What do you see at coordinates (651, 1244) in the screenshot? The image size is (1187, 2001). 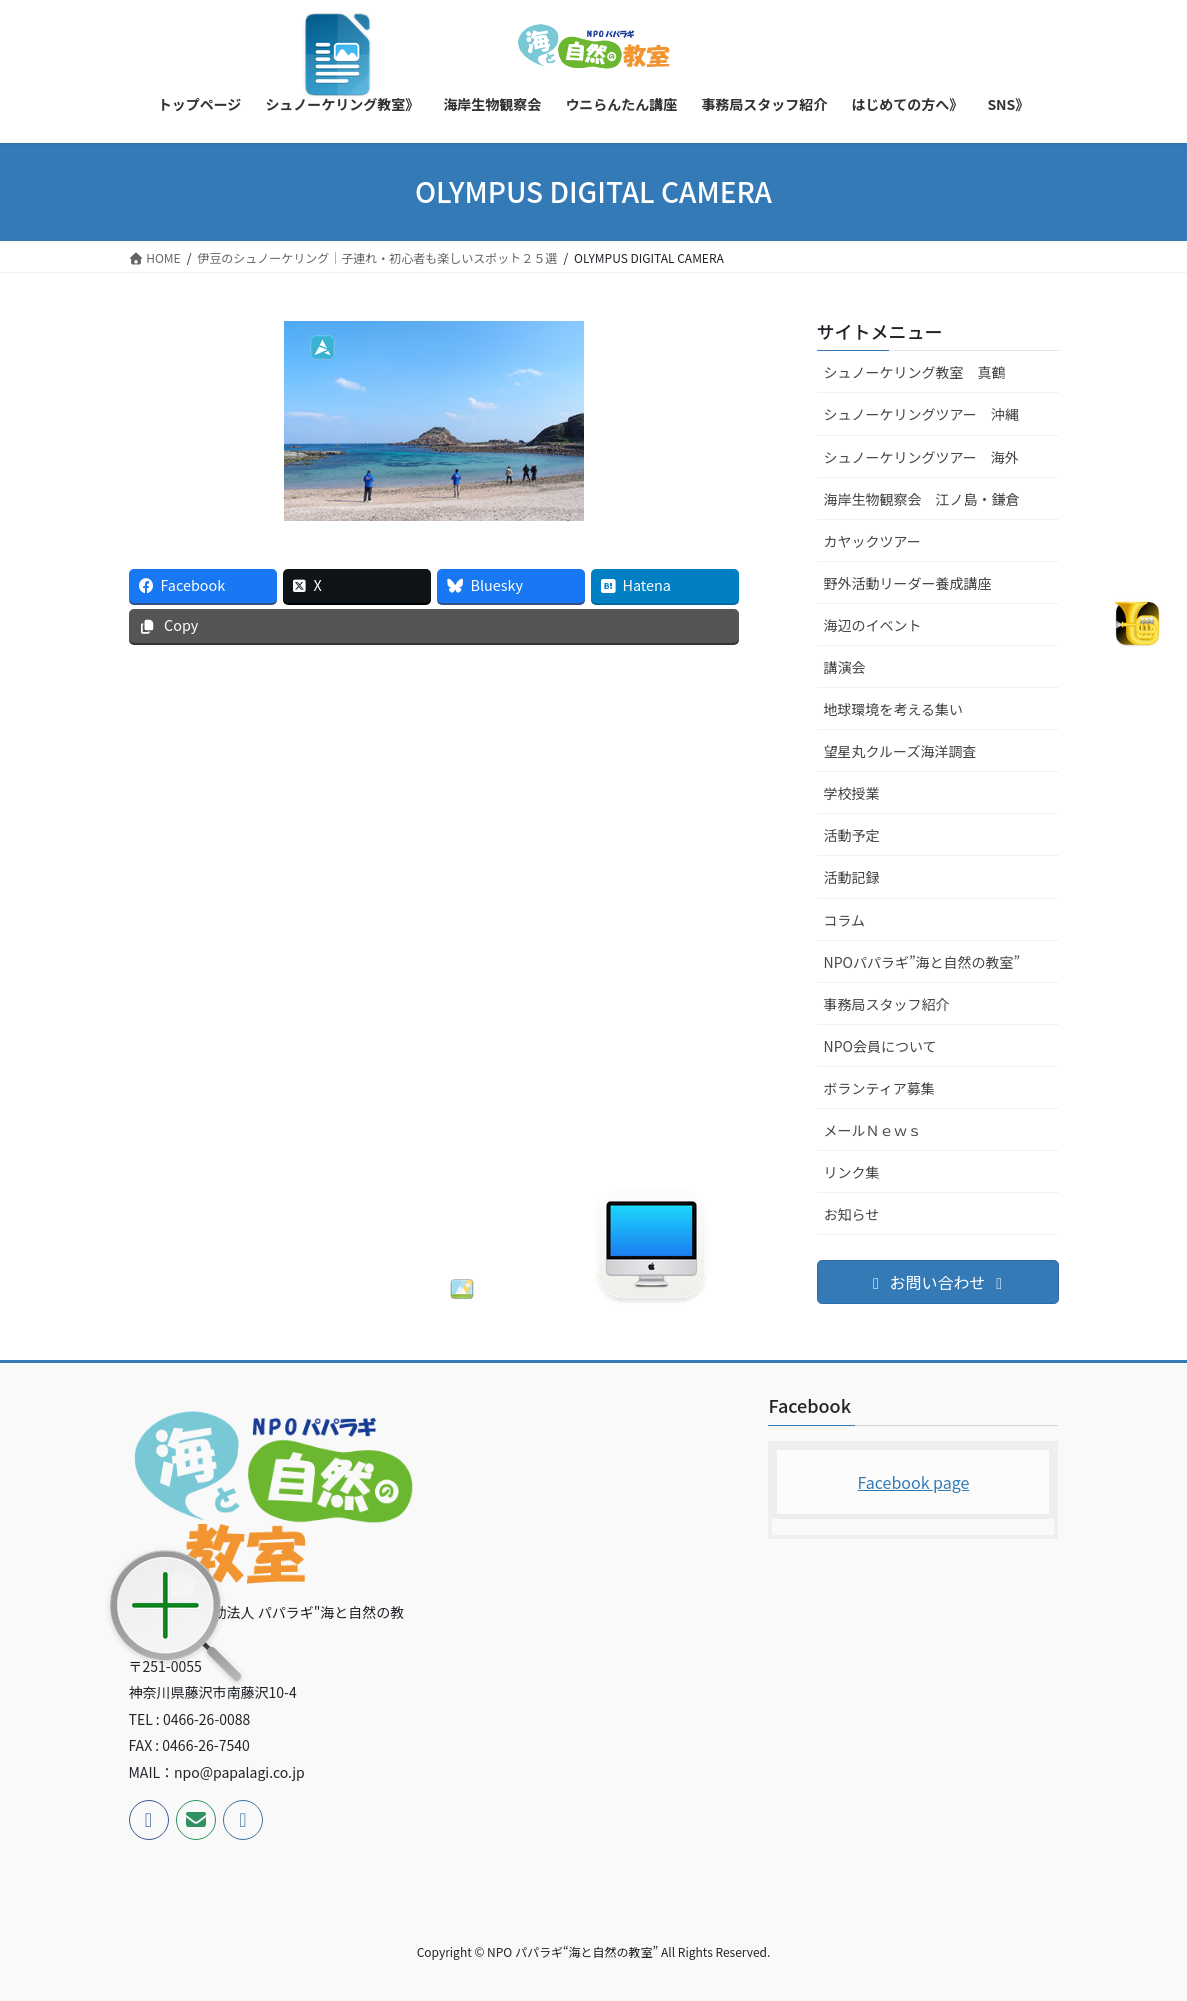 I see `open variety wallpaper changer app` at bounding box center [651, 1244].